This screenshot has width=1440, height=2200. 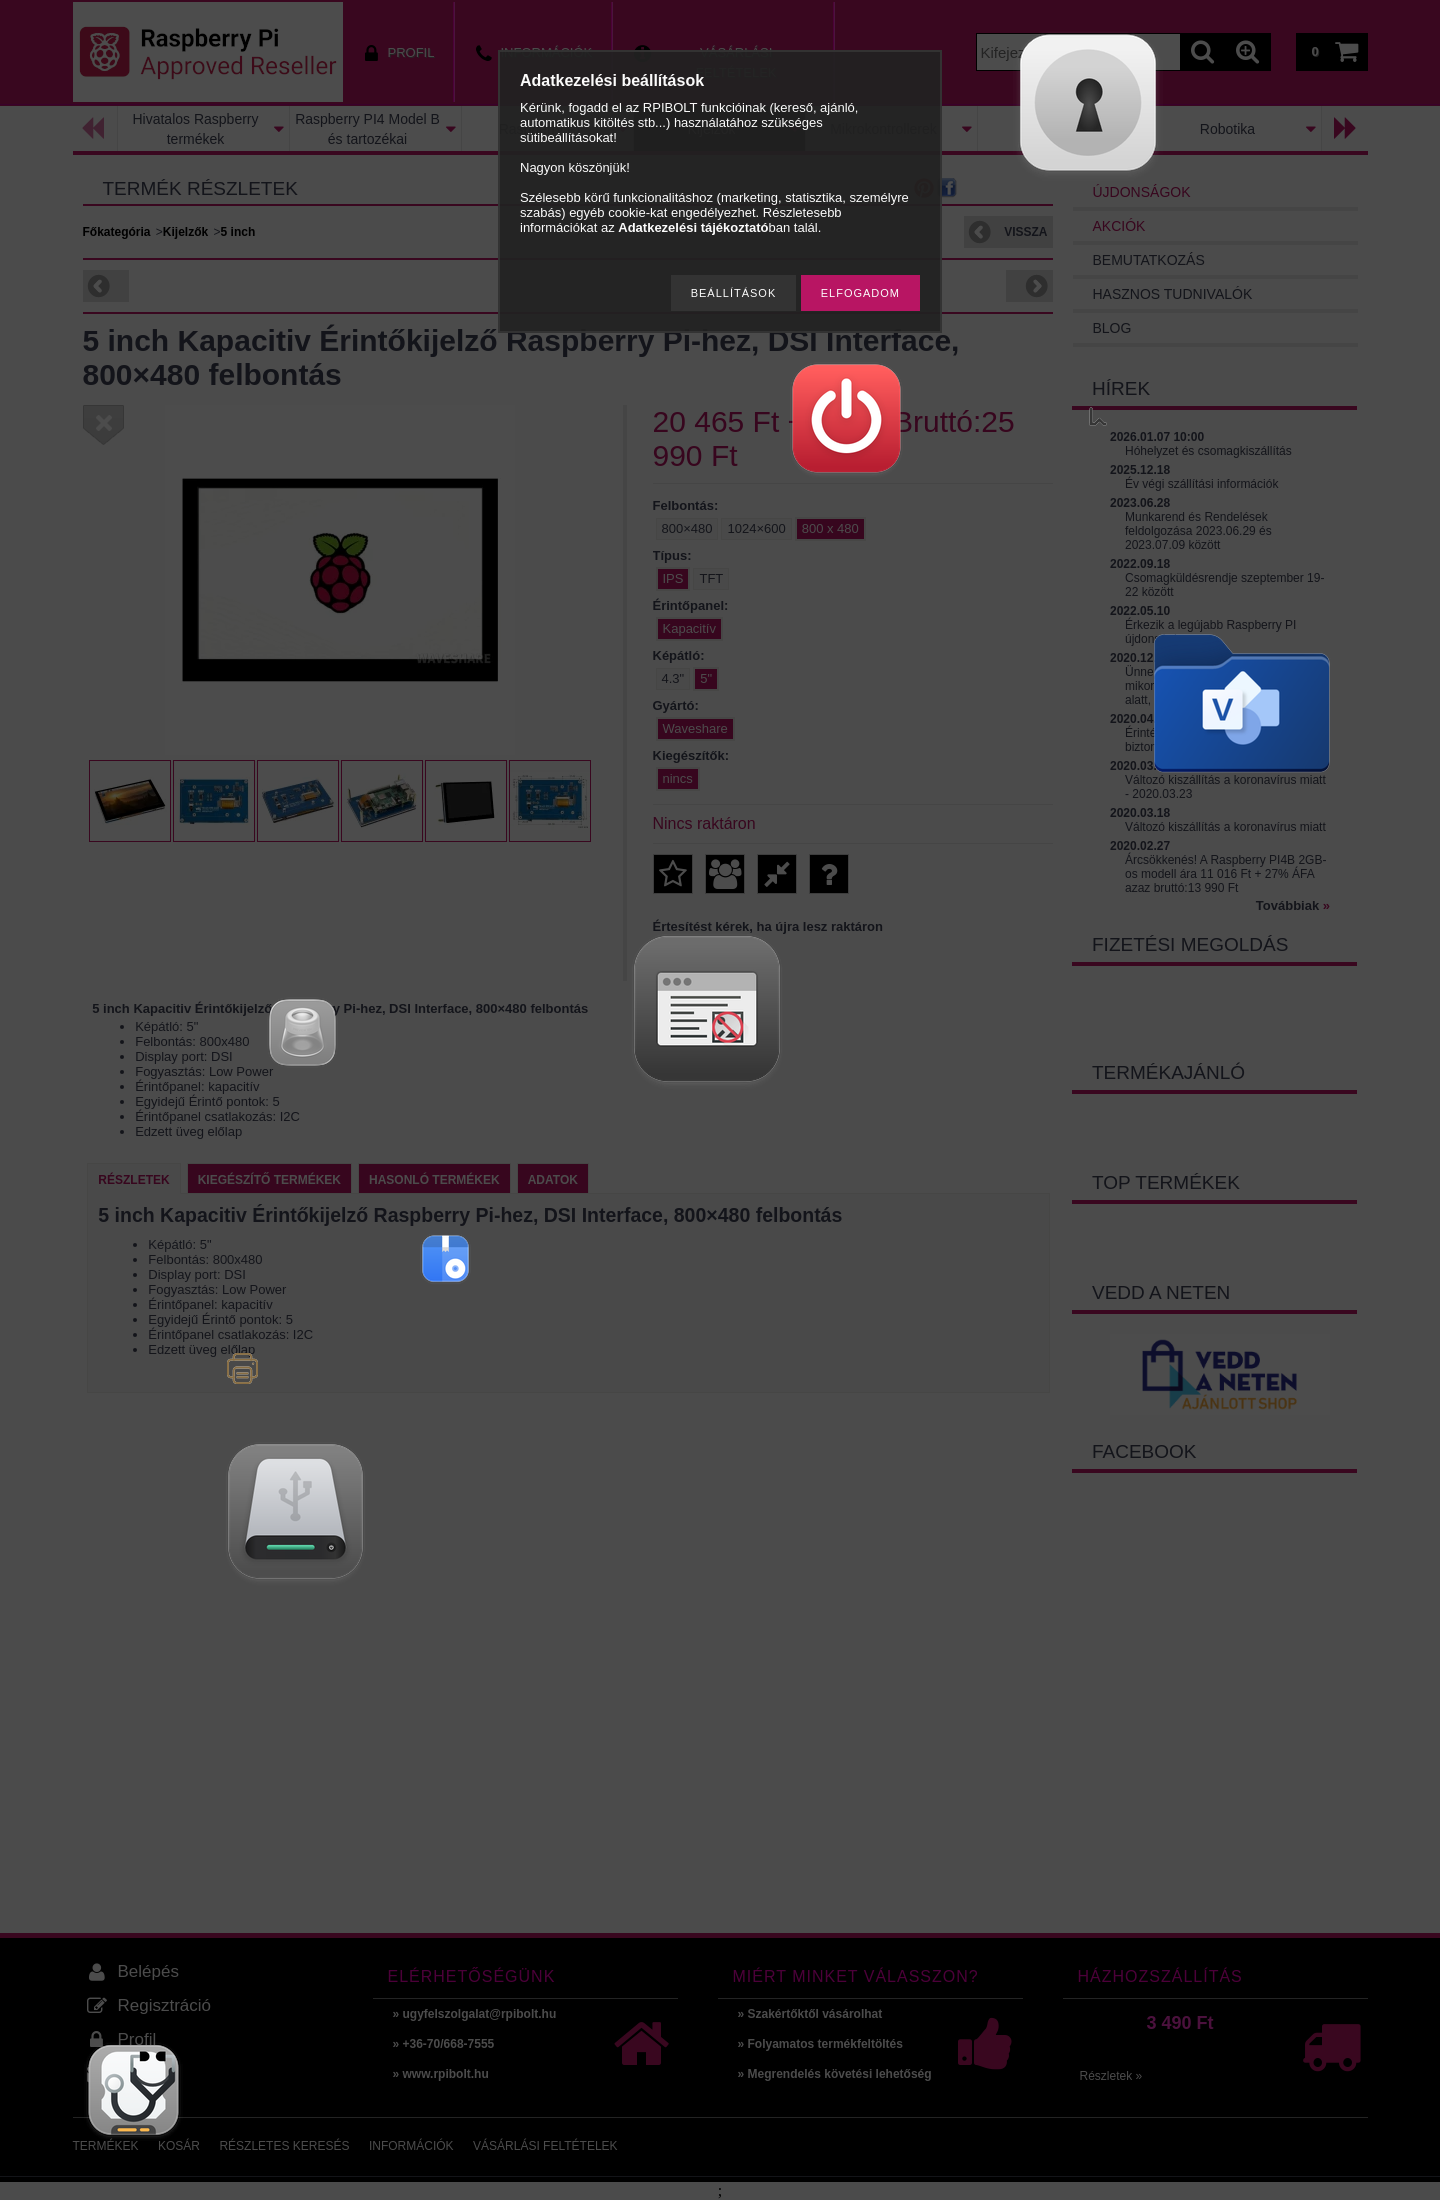 What do you see at coordinates (302, 1032) in the screenshot?
I see `open preview app to view images and PDFs` at bounding box center [302, 1032].